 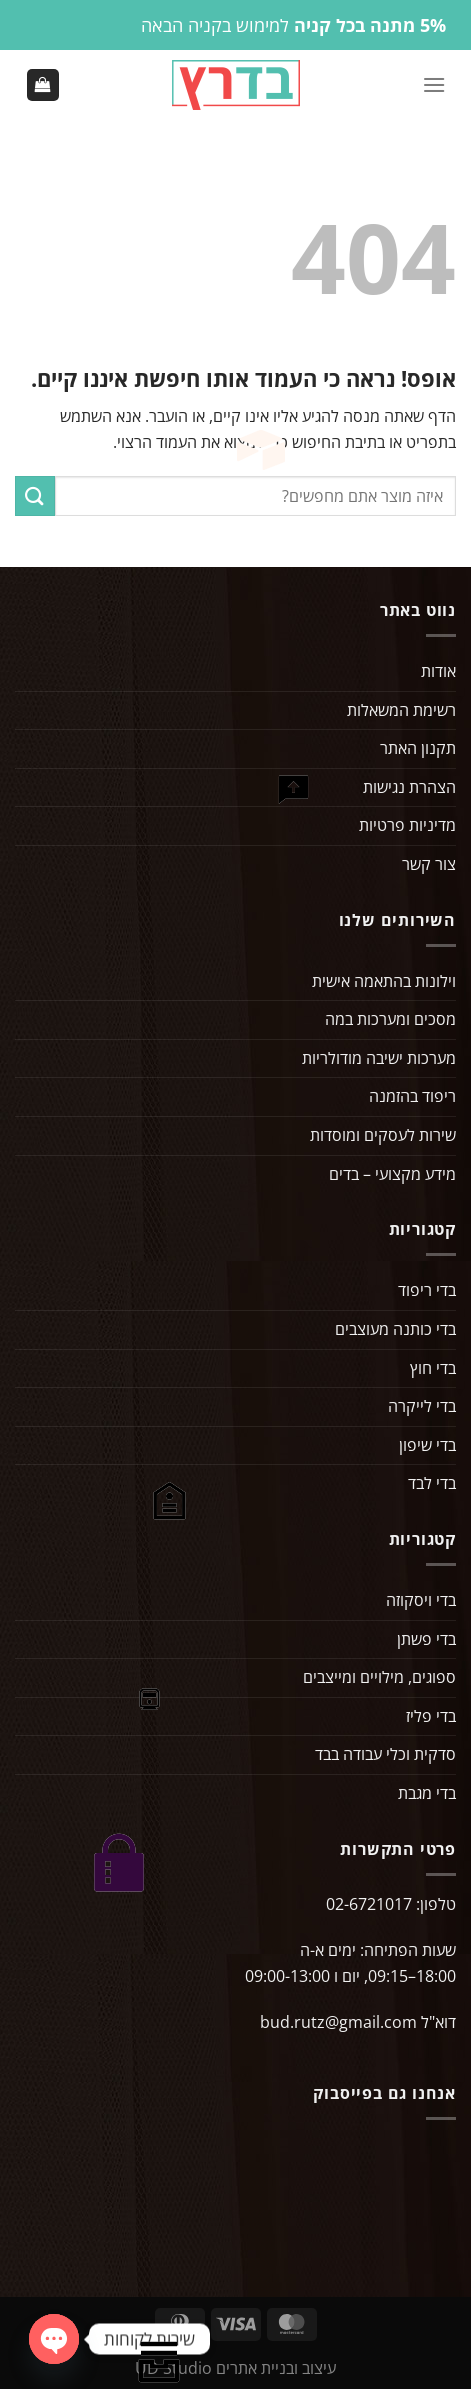 I want to click on view product pricing or tag details, so click(x=169, y=1501).